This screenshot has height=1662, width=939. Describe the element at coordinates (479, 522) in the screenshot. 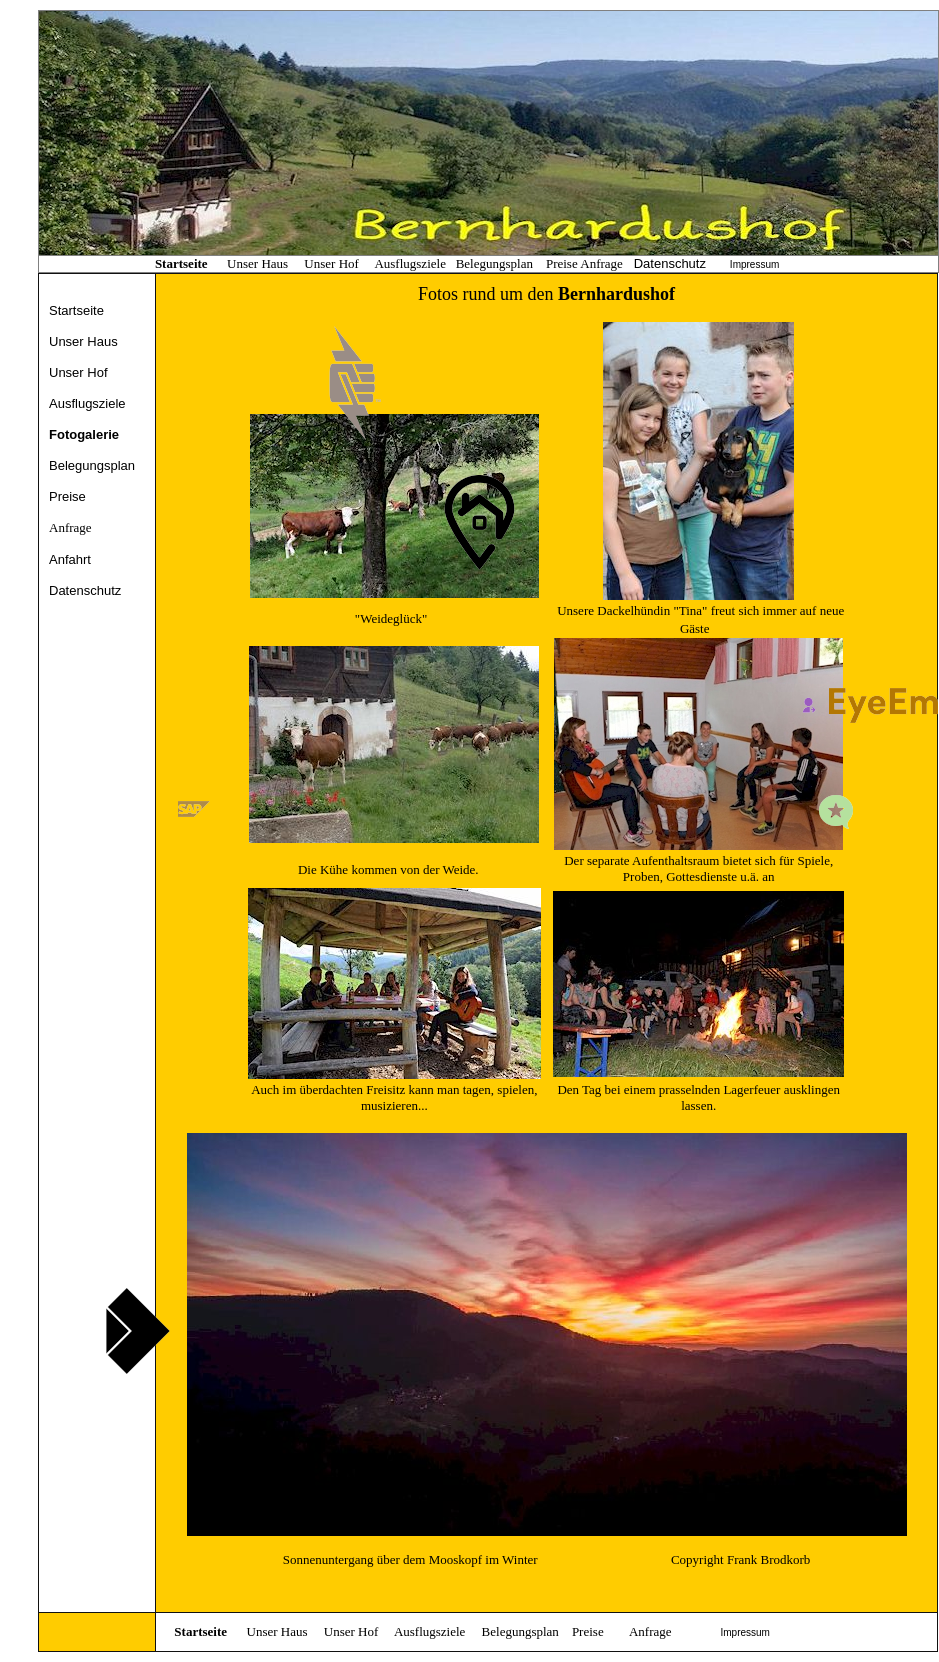

I see `open the Zingat real estate app` at that location.